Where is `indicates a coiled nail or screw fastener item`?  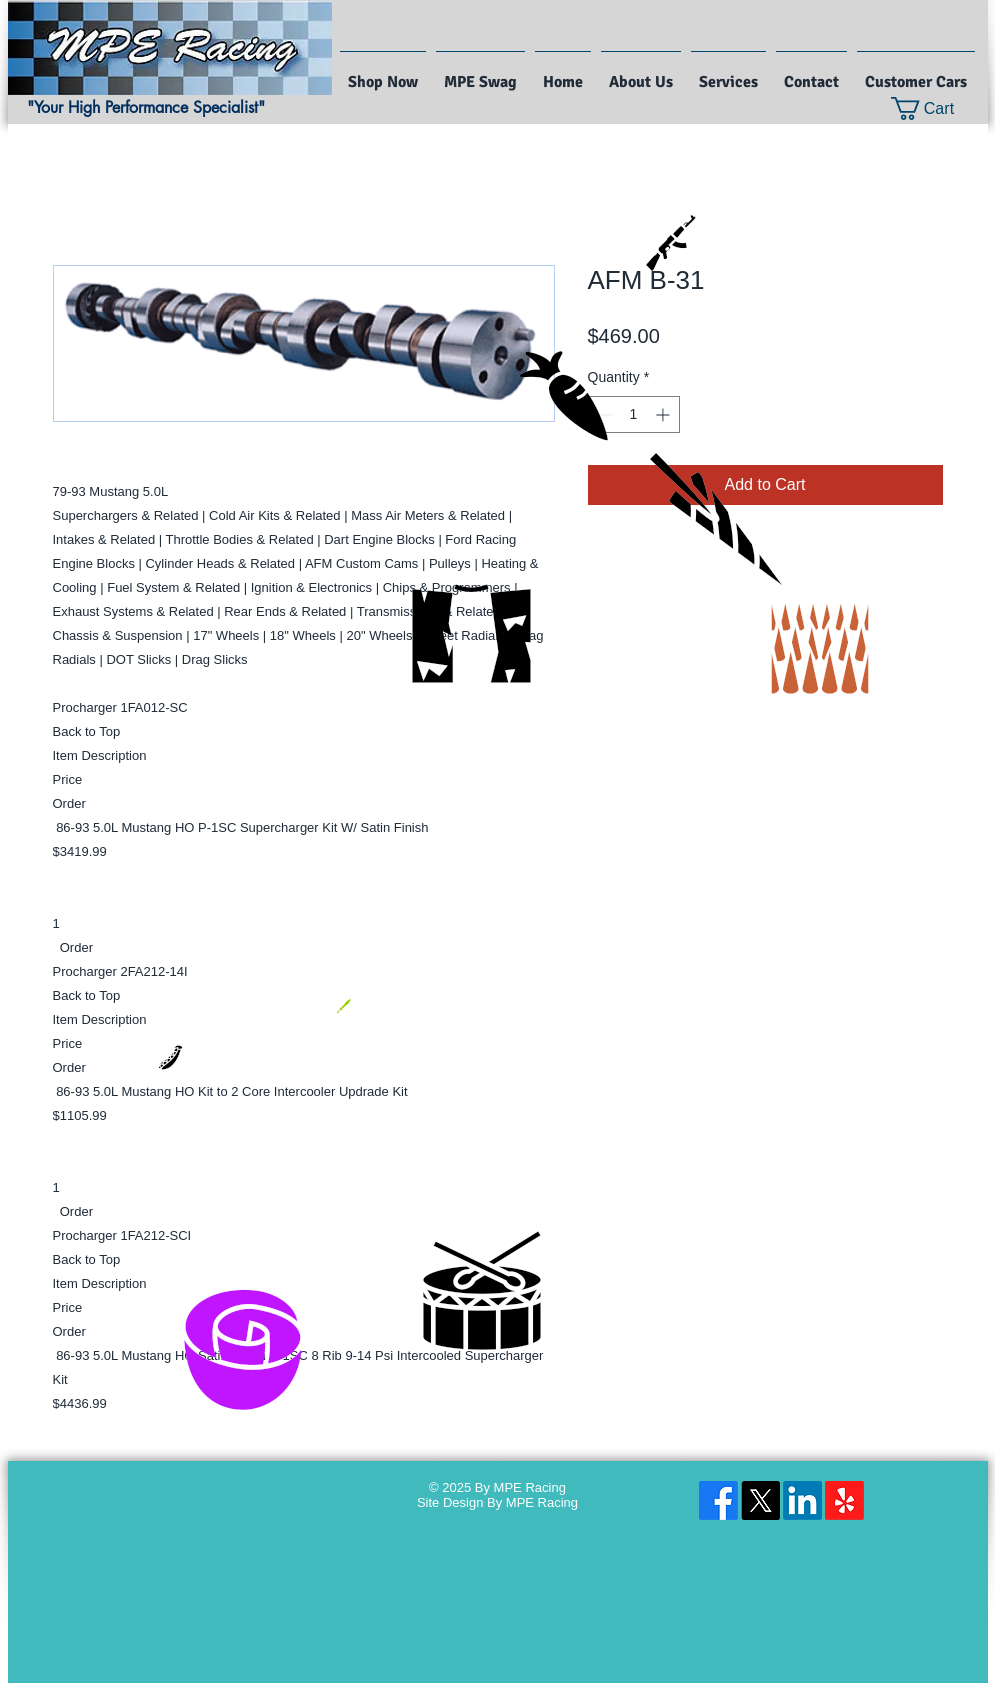 indicates a coiled nail or screw fastener item is located at coordinates (716, 519).